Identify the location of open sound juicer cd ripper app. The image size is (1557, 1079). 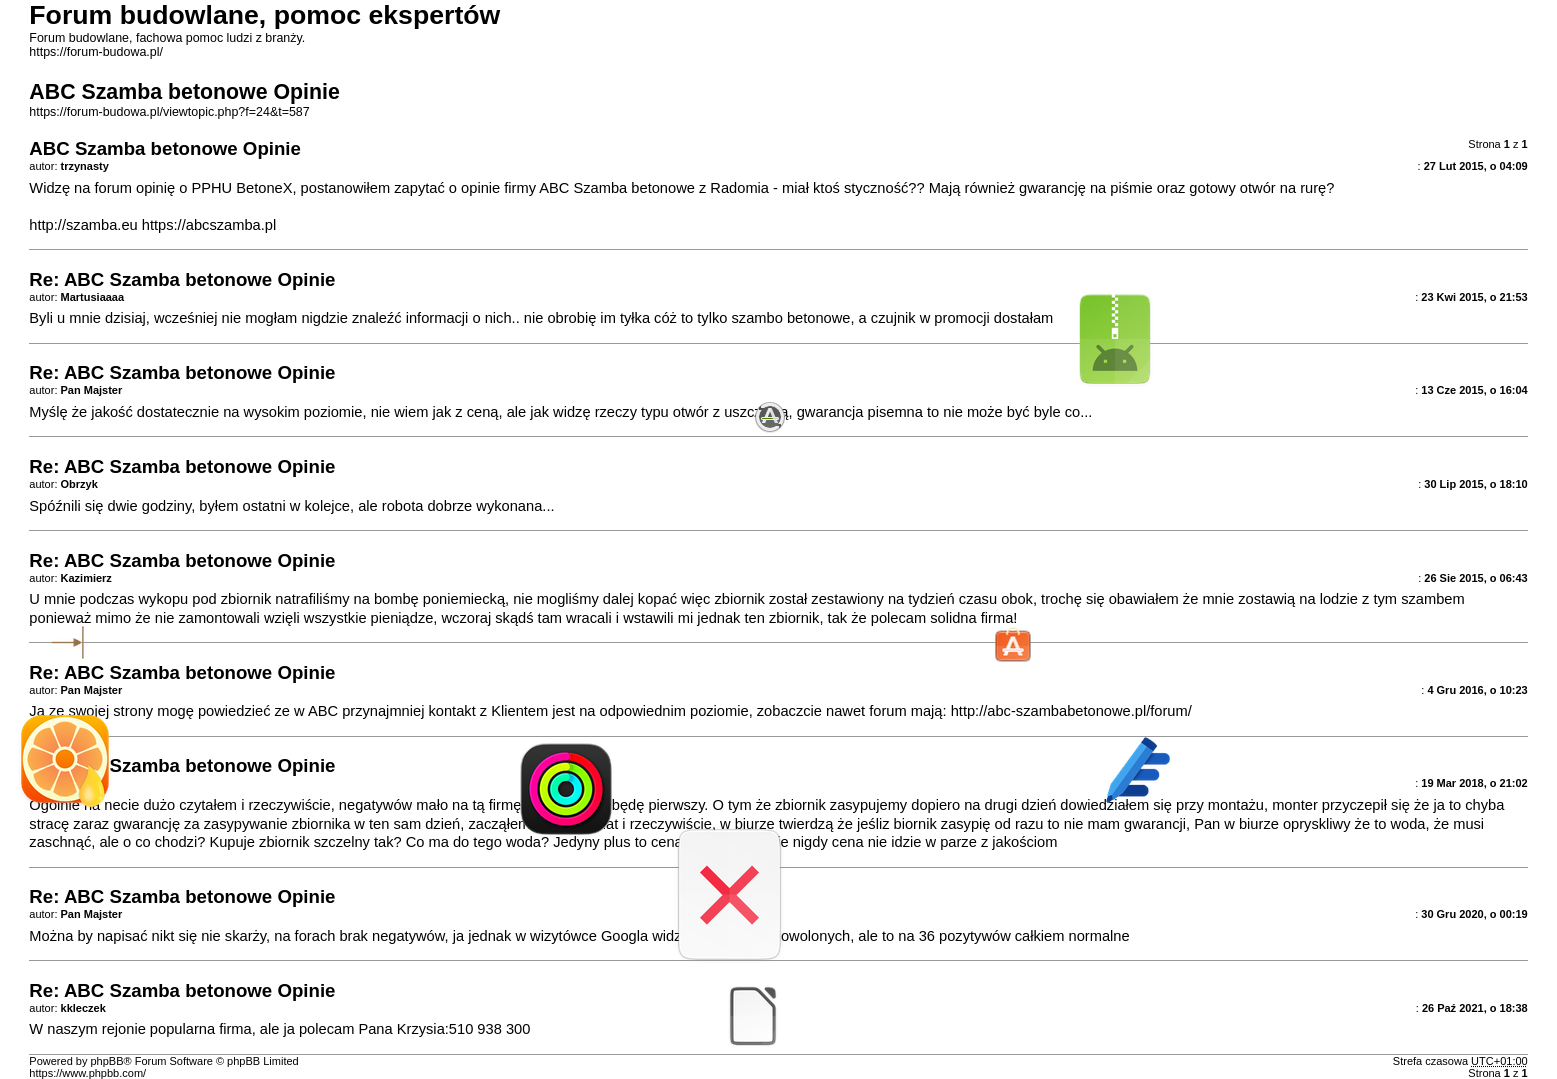
(65, 759).